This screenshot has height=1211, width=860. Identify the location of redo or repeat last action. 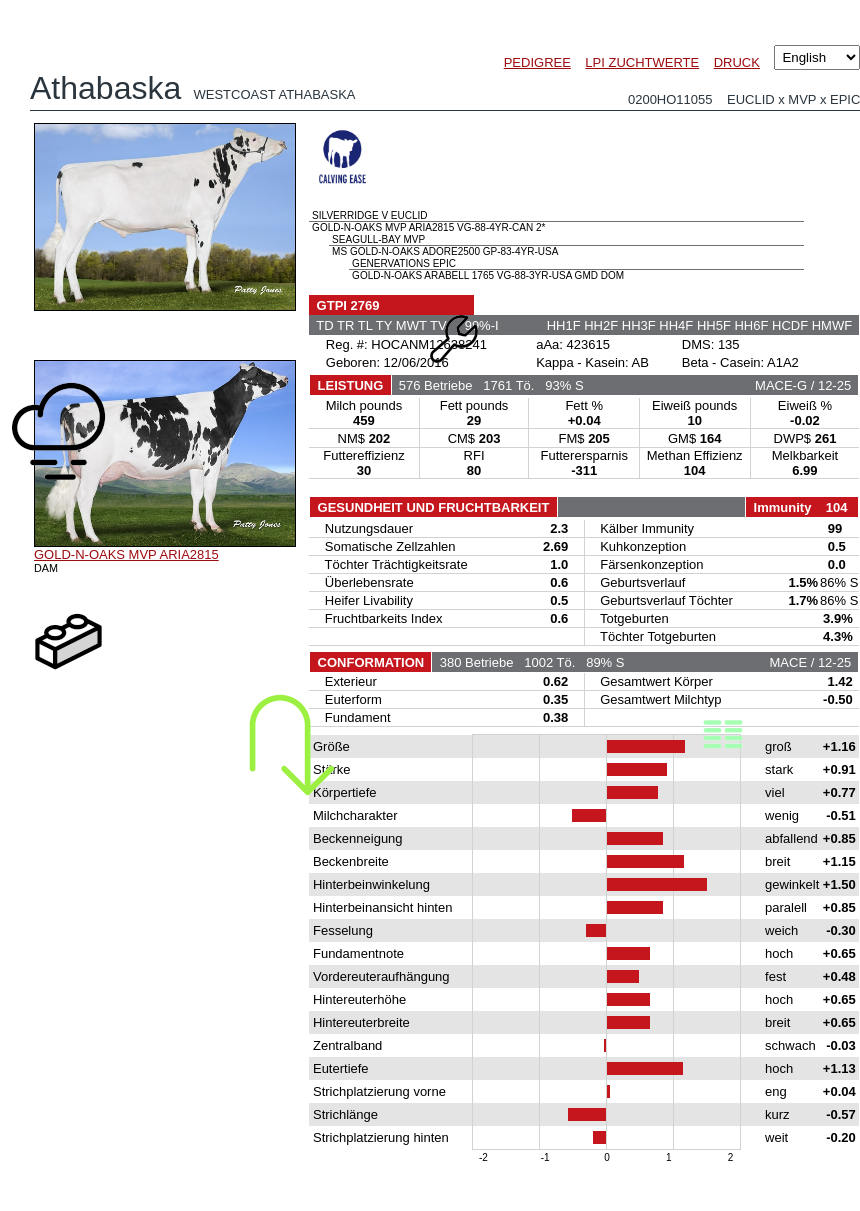
(288, 745).